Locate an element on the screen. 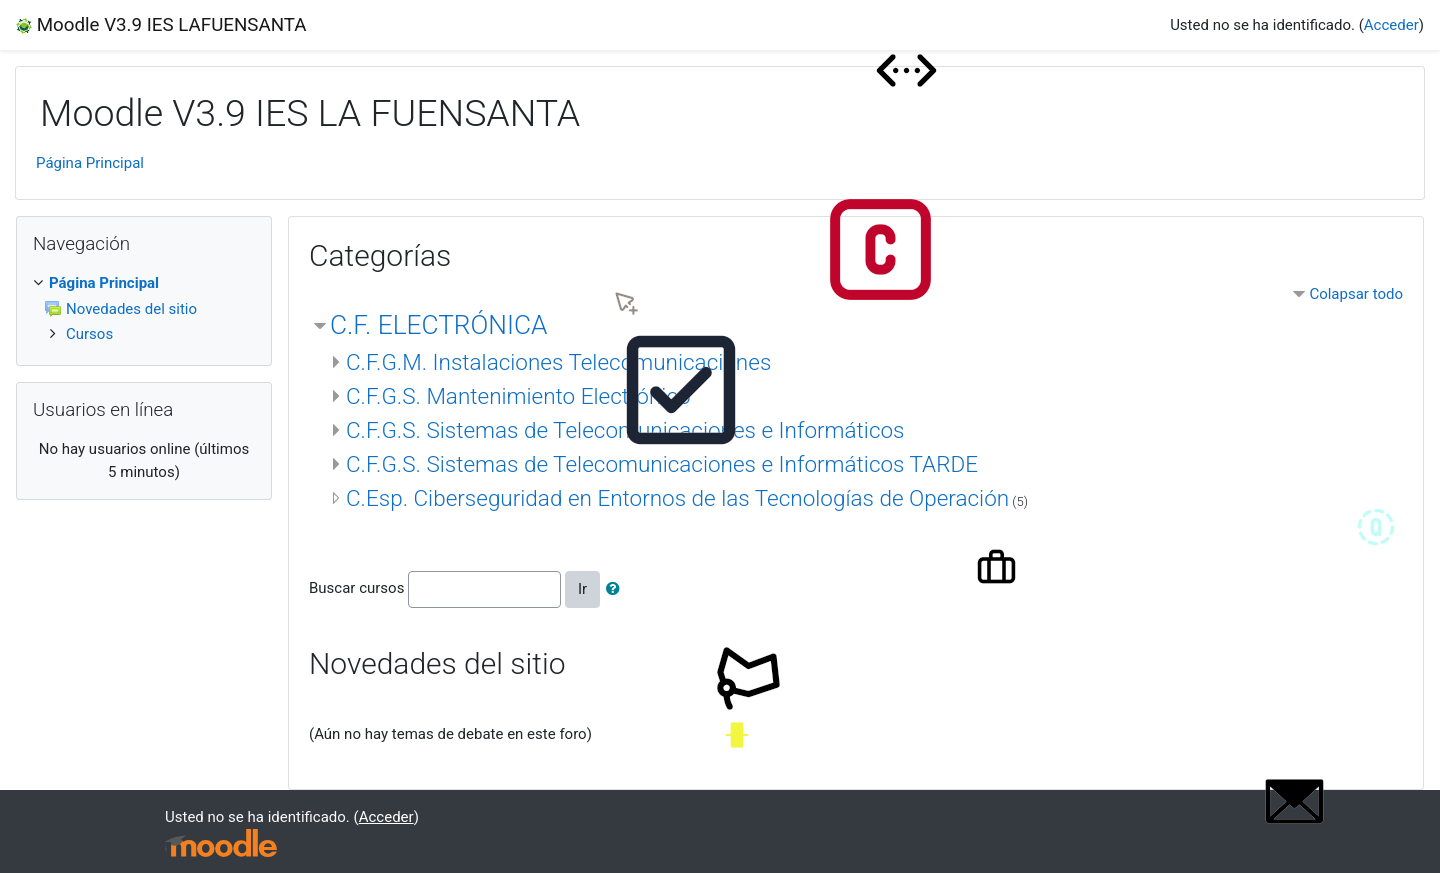 Image resolution: width=1440 pixels, height=873 pixels. align object to vertical center is located at coordinates (737, 735).